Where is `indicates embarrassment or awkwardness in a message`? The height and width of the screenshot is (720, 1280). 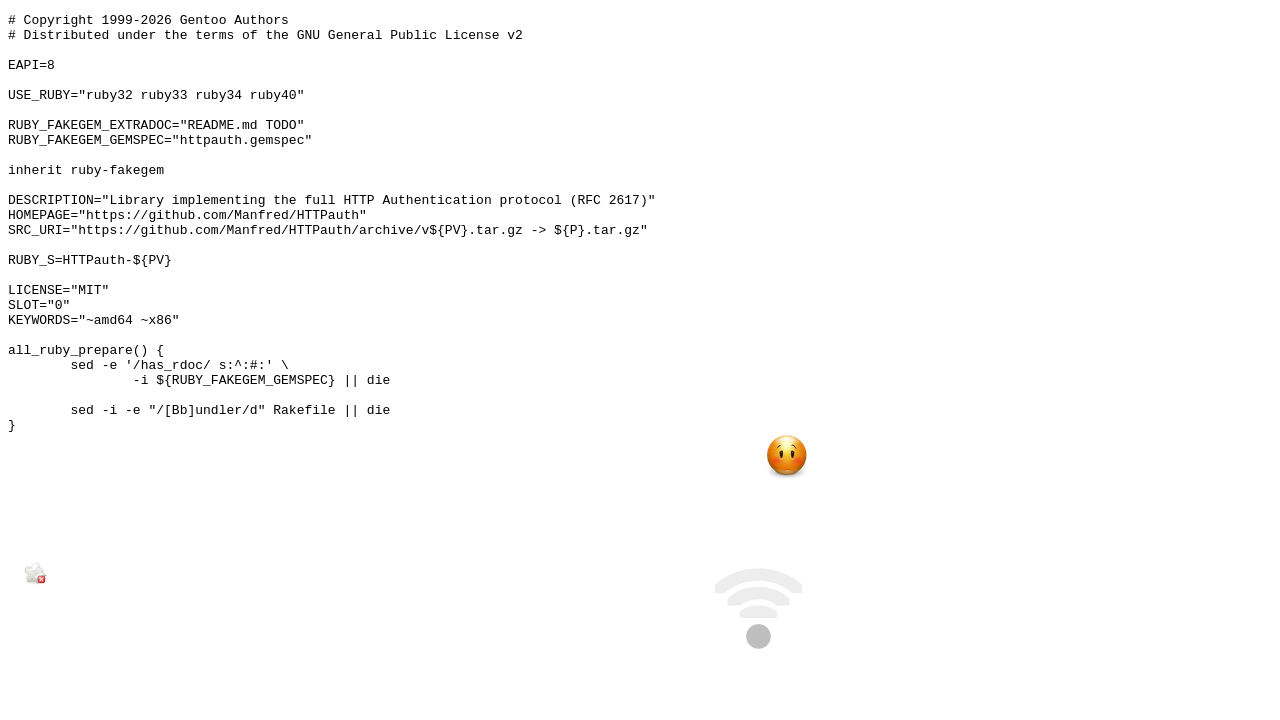 indicates embarrassment or awkwardness in a message is located at coordinates (787, 457).